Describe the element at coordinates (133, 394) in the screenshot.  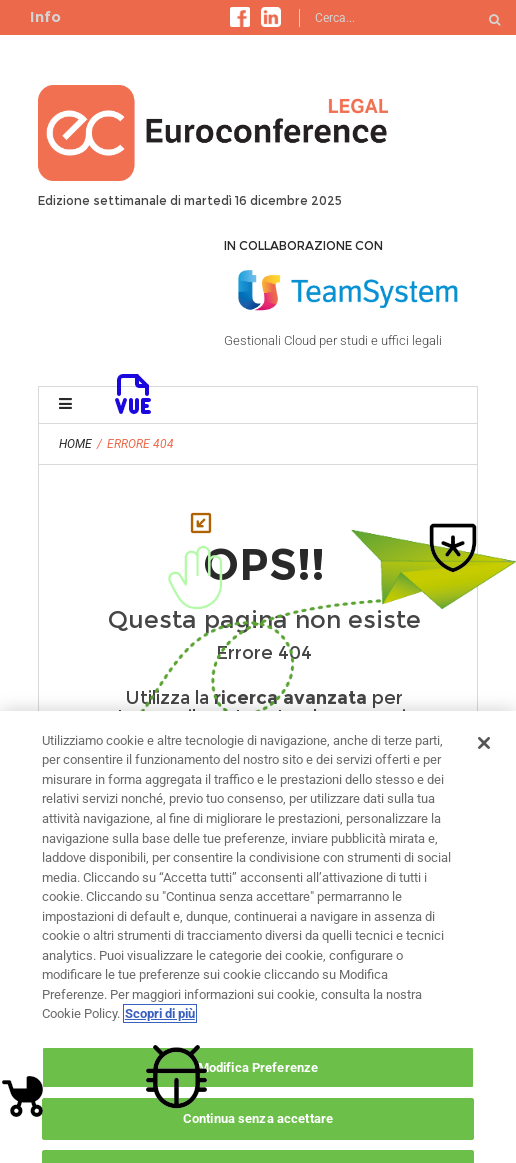
I see `vue.js file type indicator` at that location.